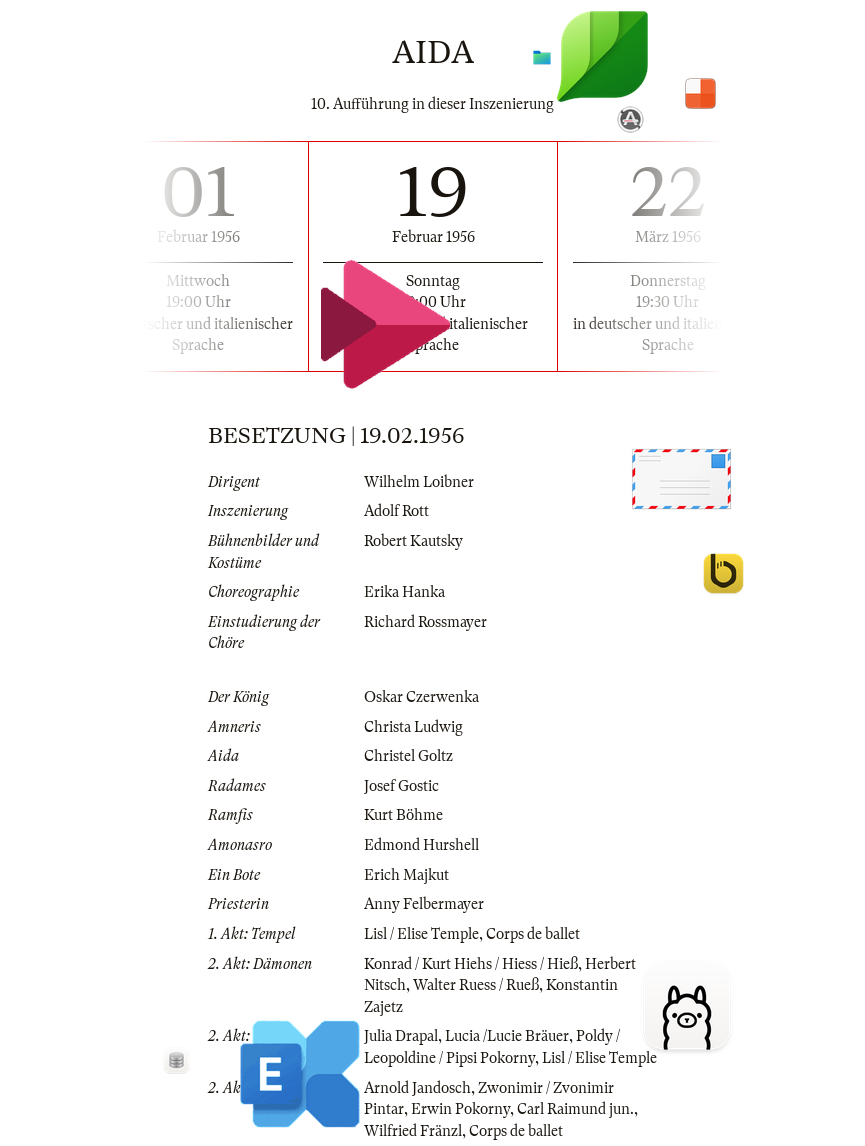 This screenshot has height=1146, width=865. I want to click on open the stream app, so click(385, 324).